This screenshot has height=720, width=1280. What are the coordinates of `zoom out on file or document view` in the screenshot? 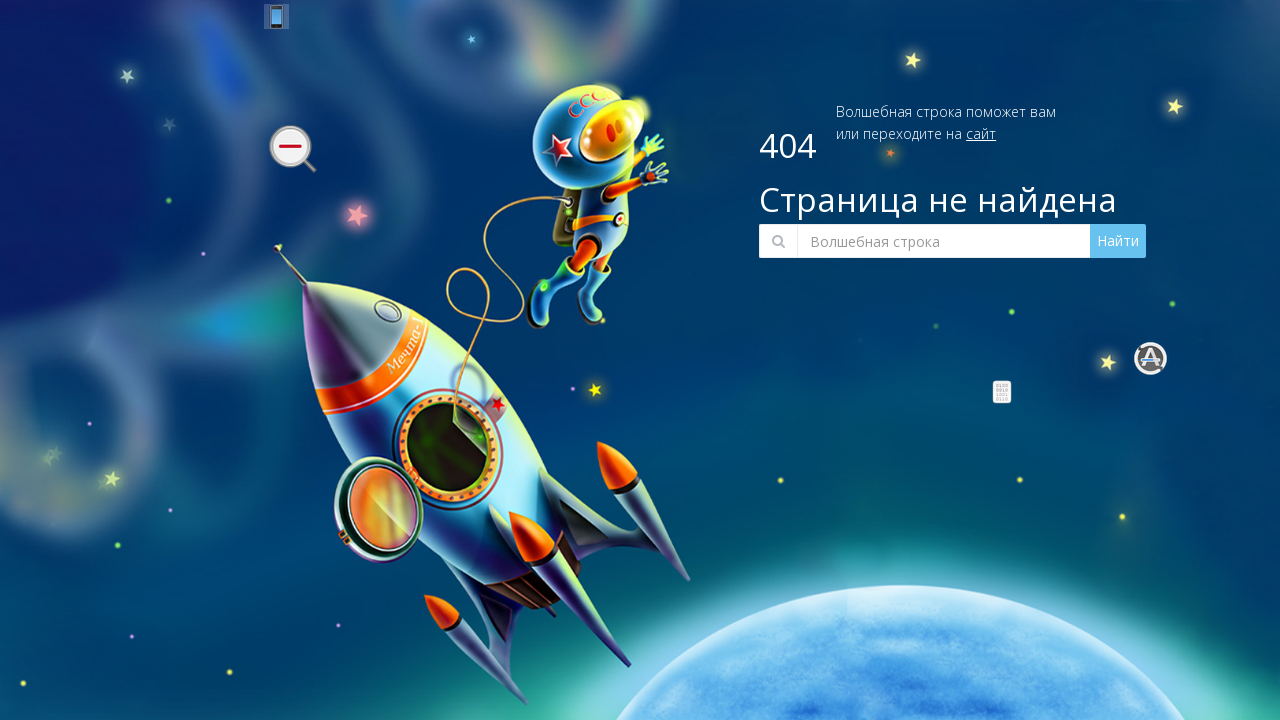 It's located at (293, 149).